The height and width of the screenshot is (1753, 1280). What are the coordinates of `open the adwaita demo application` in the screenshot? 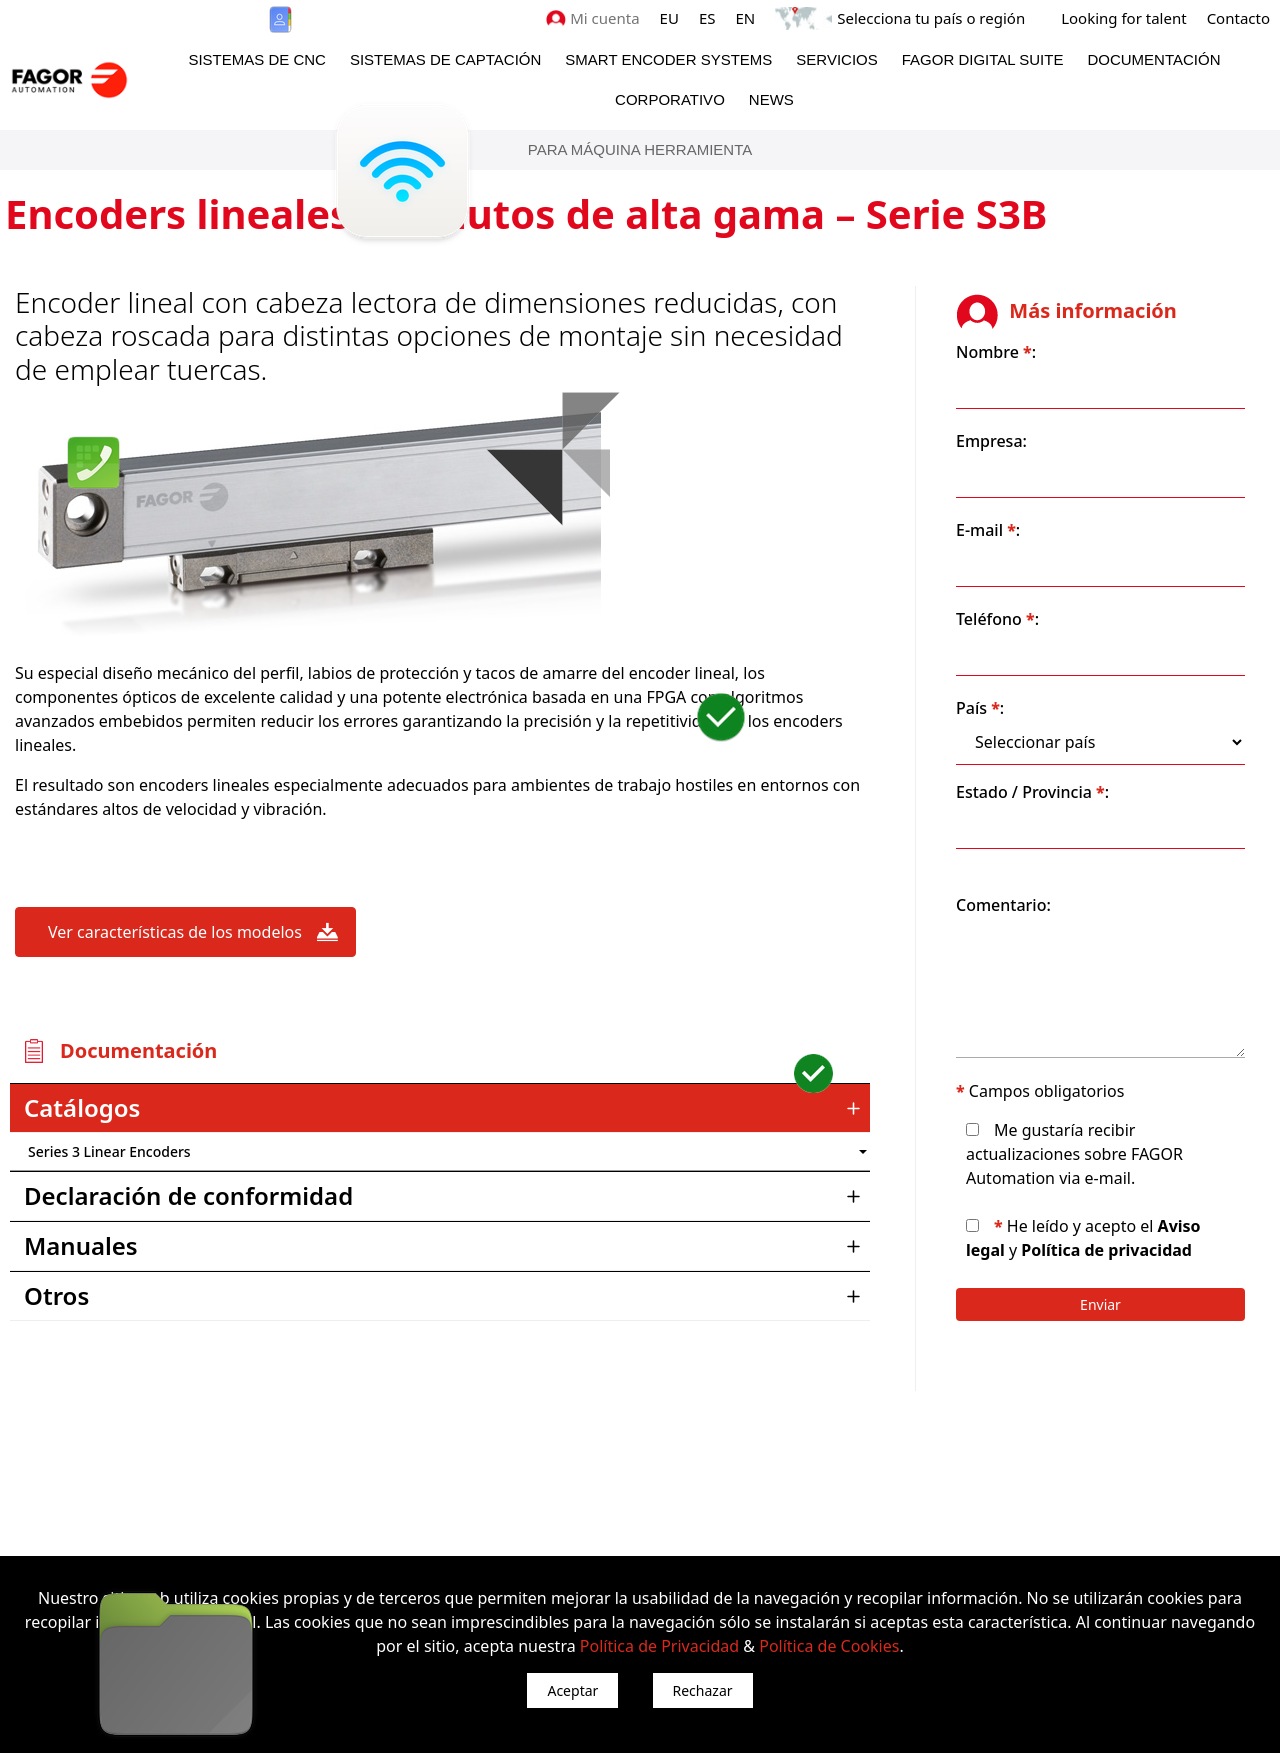 It's located at (553, 459).